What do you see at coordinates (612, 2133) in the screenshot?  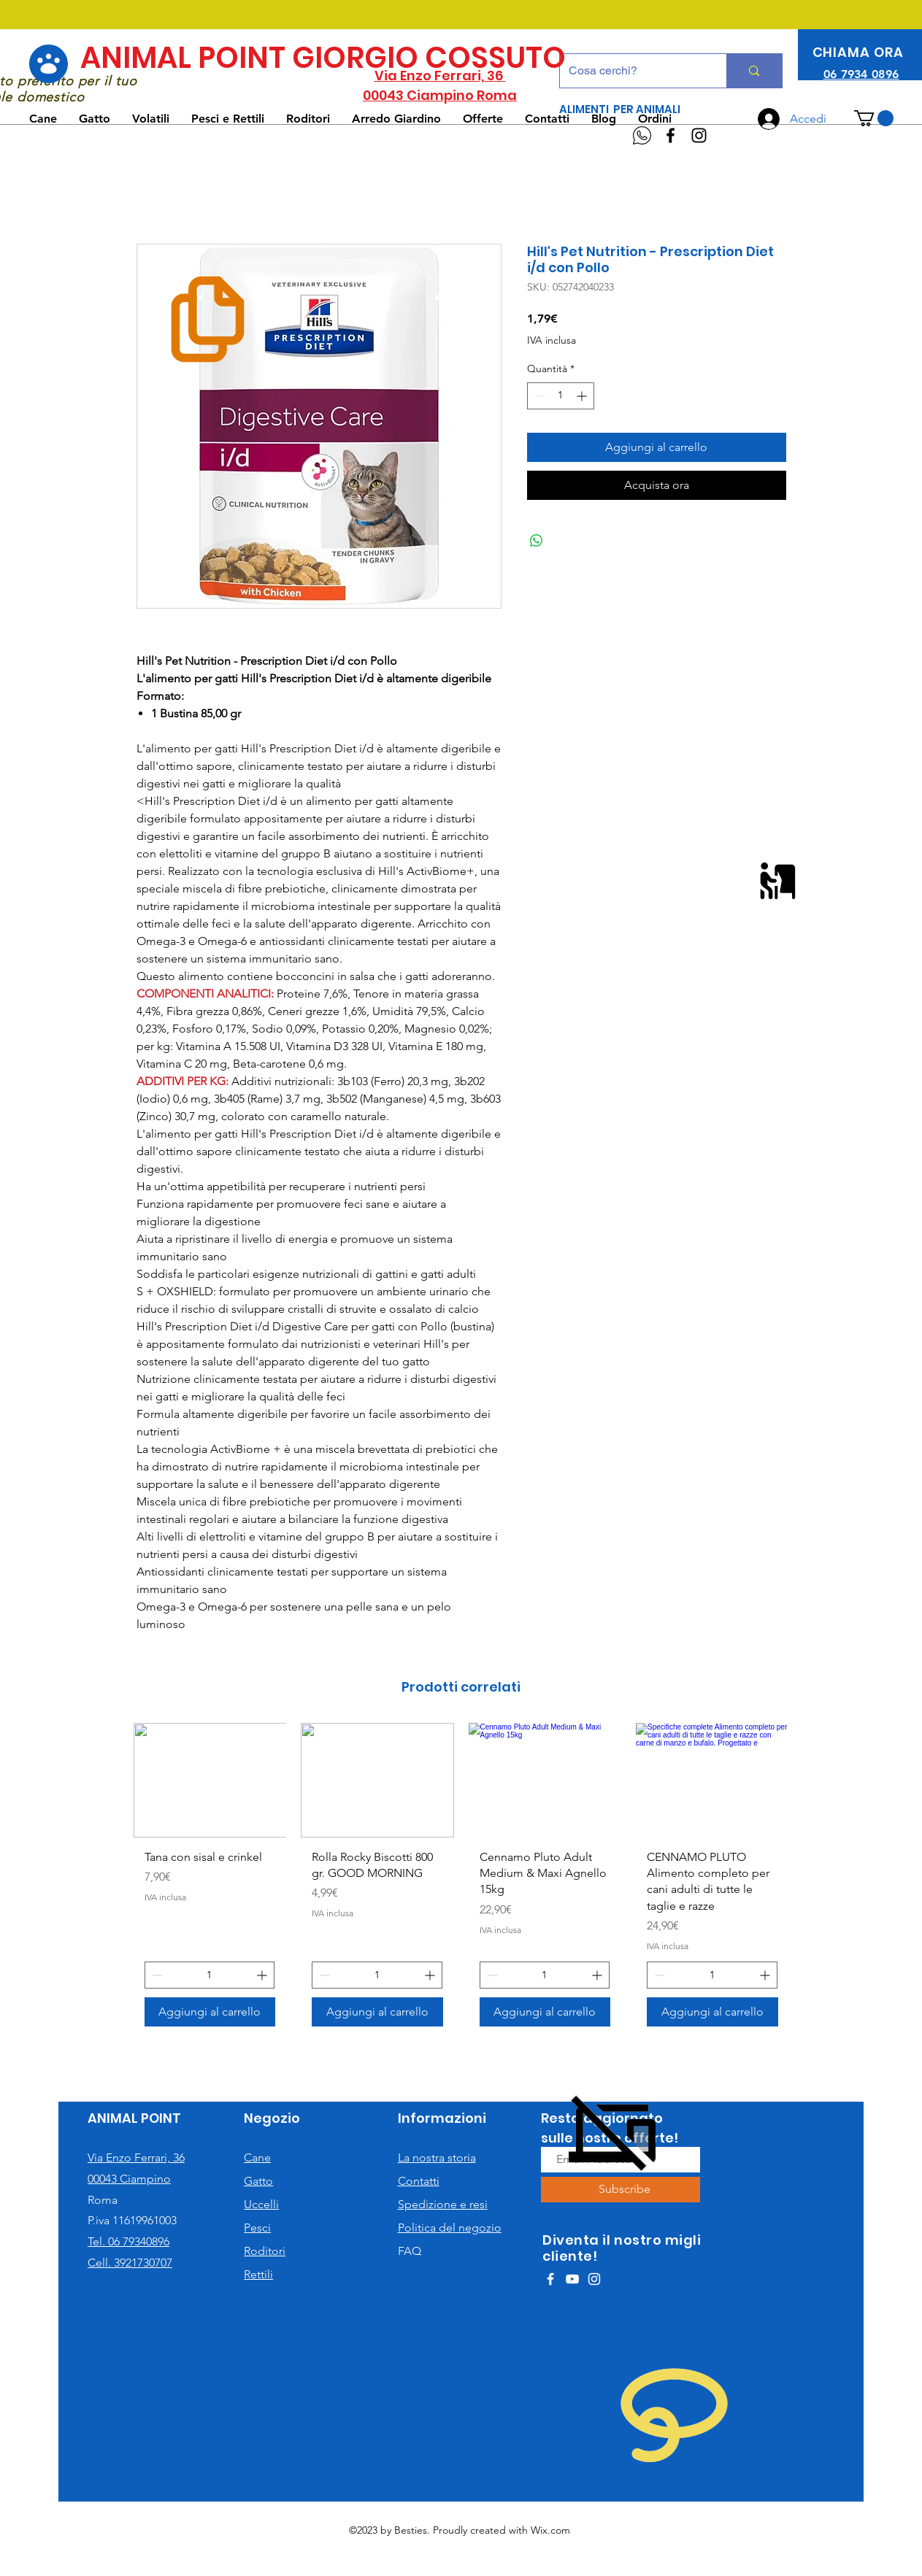 I see `device linking is disabled or unavailable` at bounding box center [612, 2133].